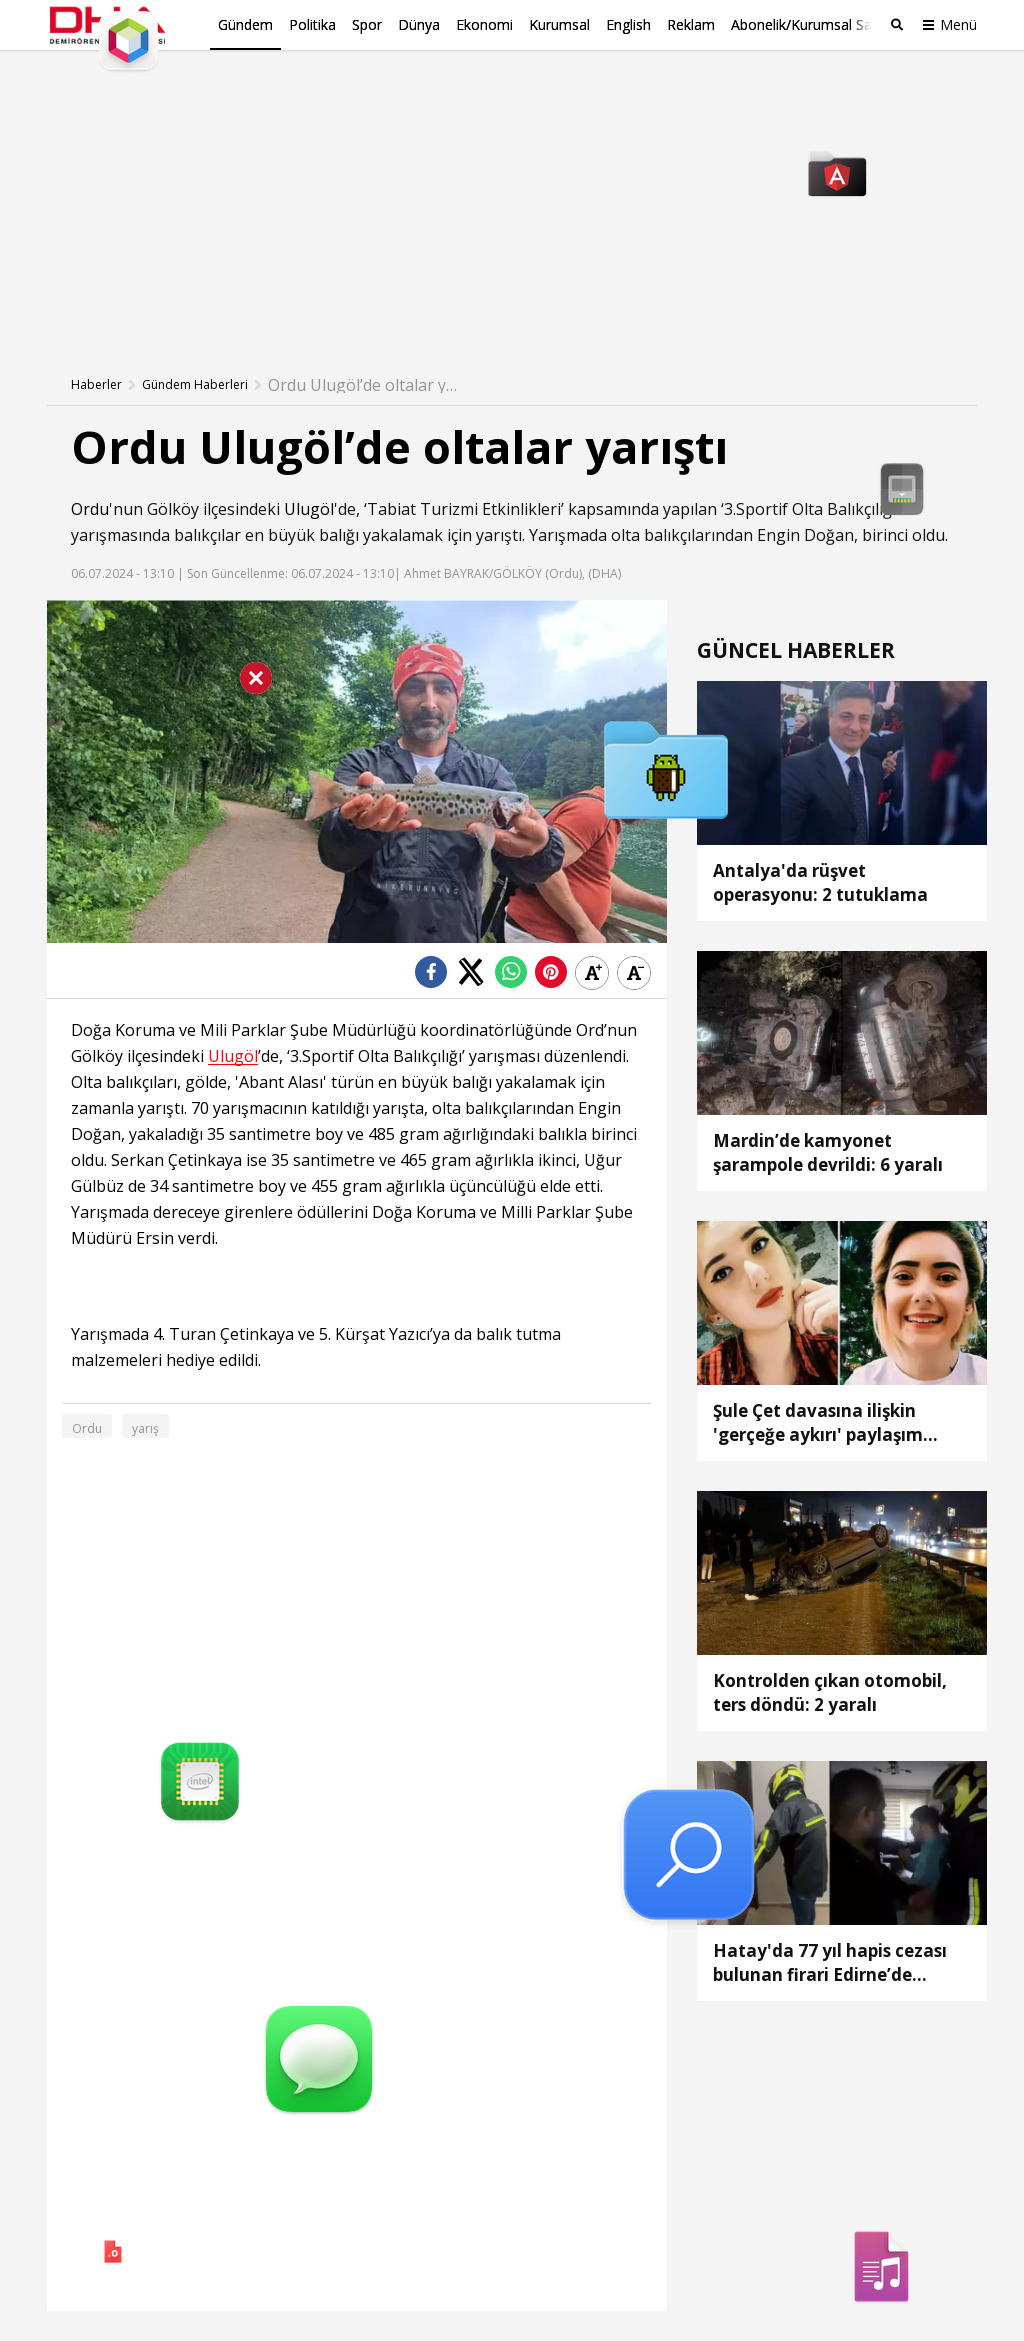 The image size is (1024, 2341). Describe the element at coordinates (902, 489) in the screenshot. I see `sega genesis 32x rom file` at that location.